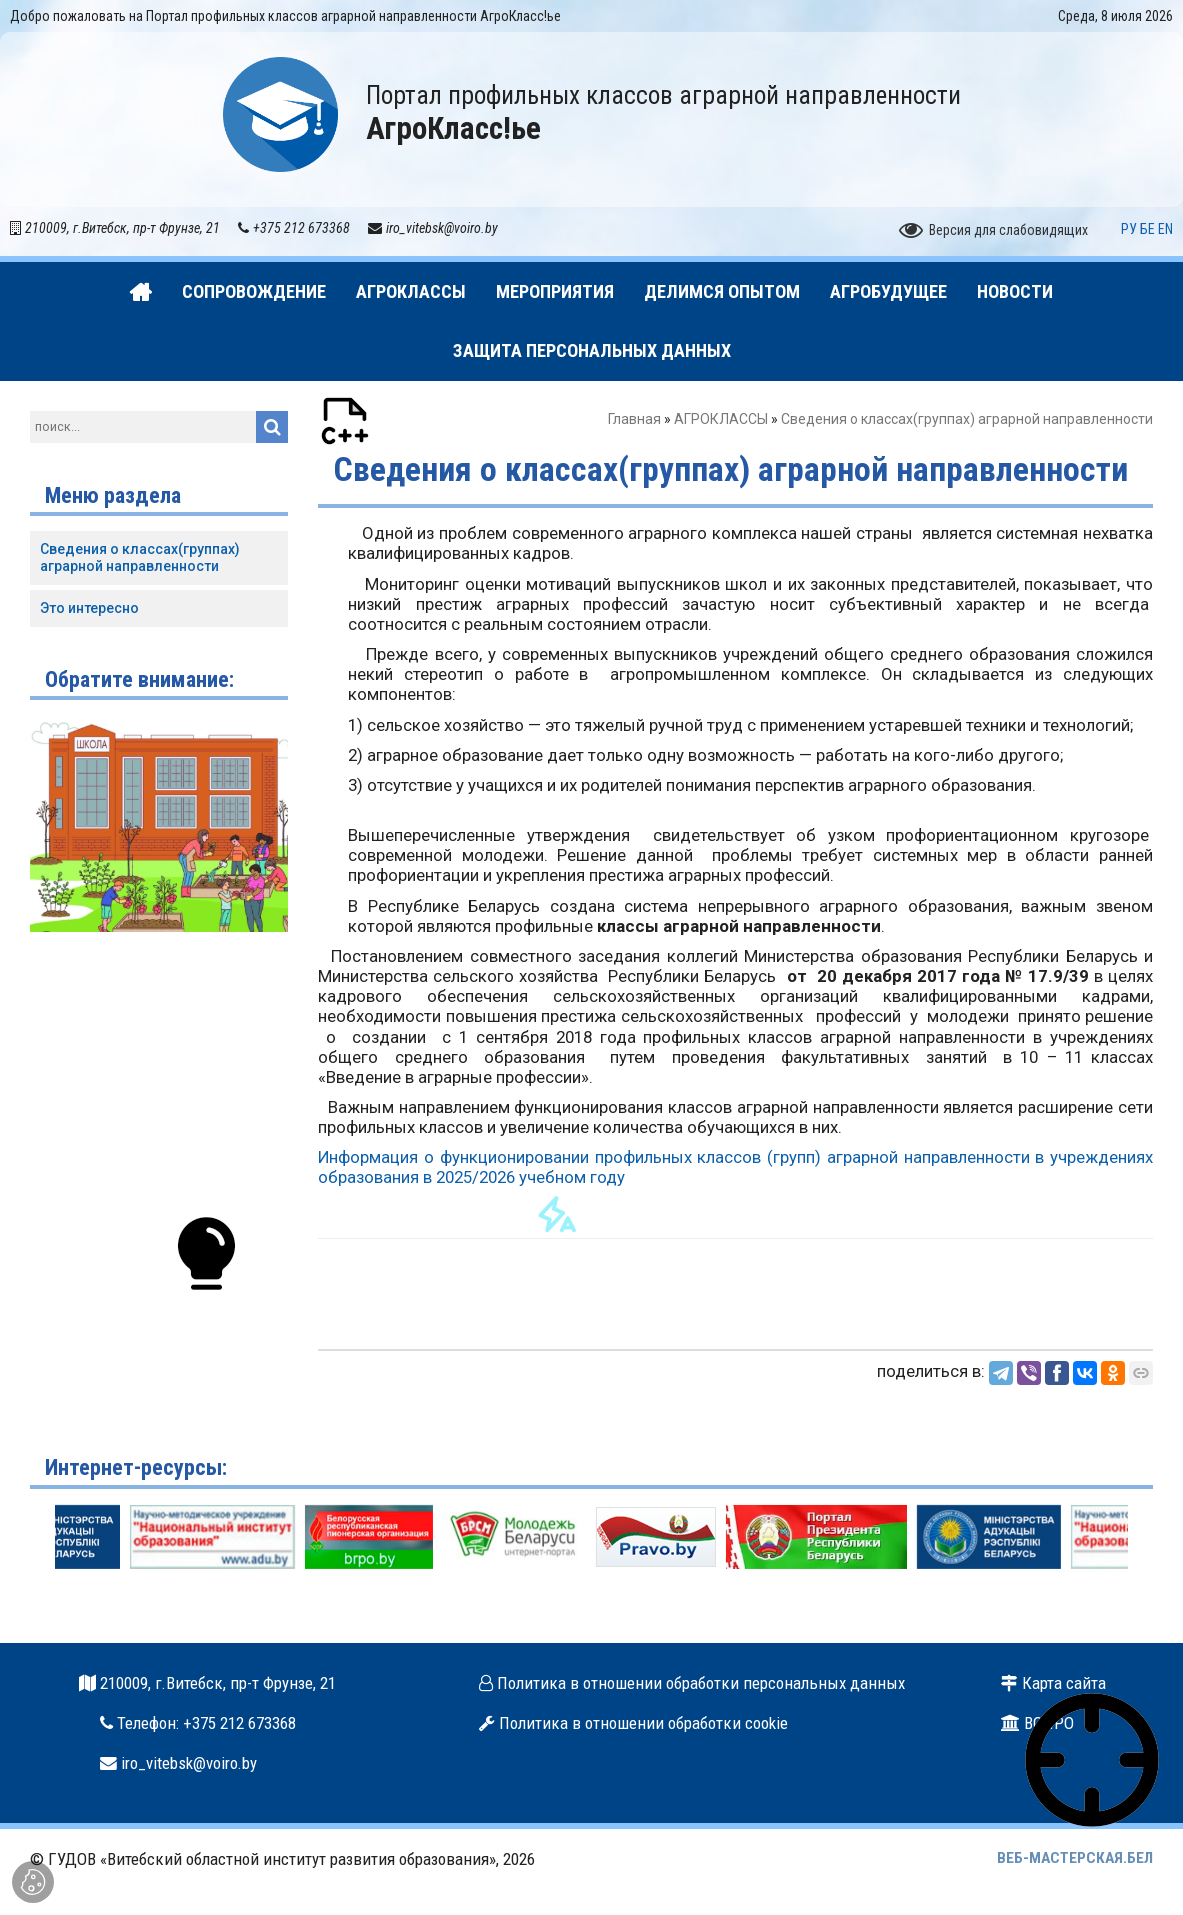 Image resolution: width=1183 pixels, height=1915 pixels. I want to click on auto-enhance or quick optimize content, so click(556, 1215).